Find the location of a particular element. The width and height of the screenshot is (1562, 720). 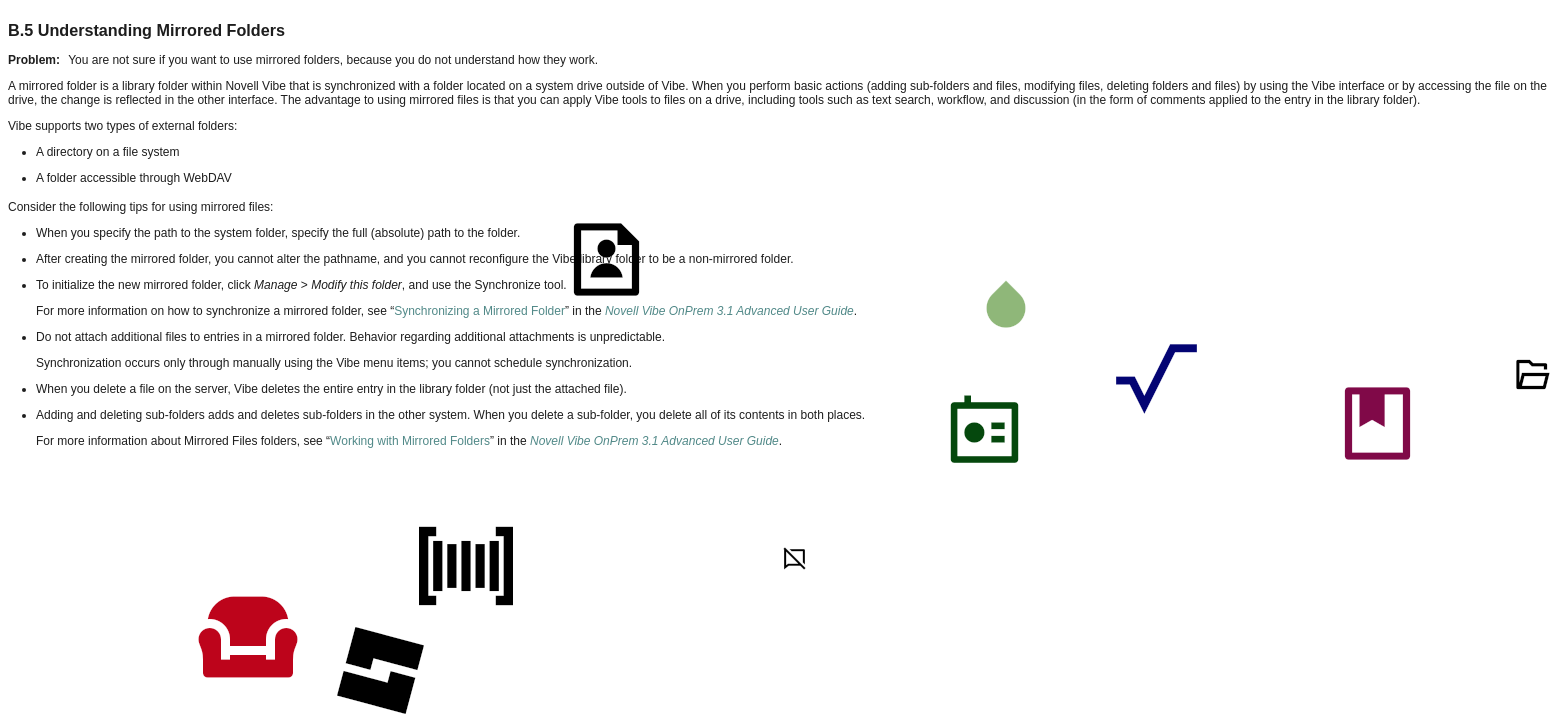

open Roblox Studio is located at coordinates (380, 670).